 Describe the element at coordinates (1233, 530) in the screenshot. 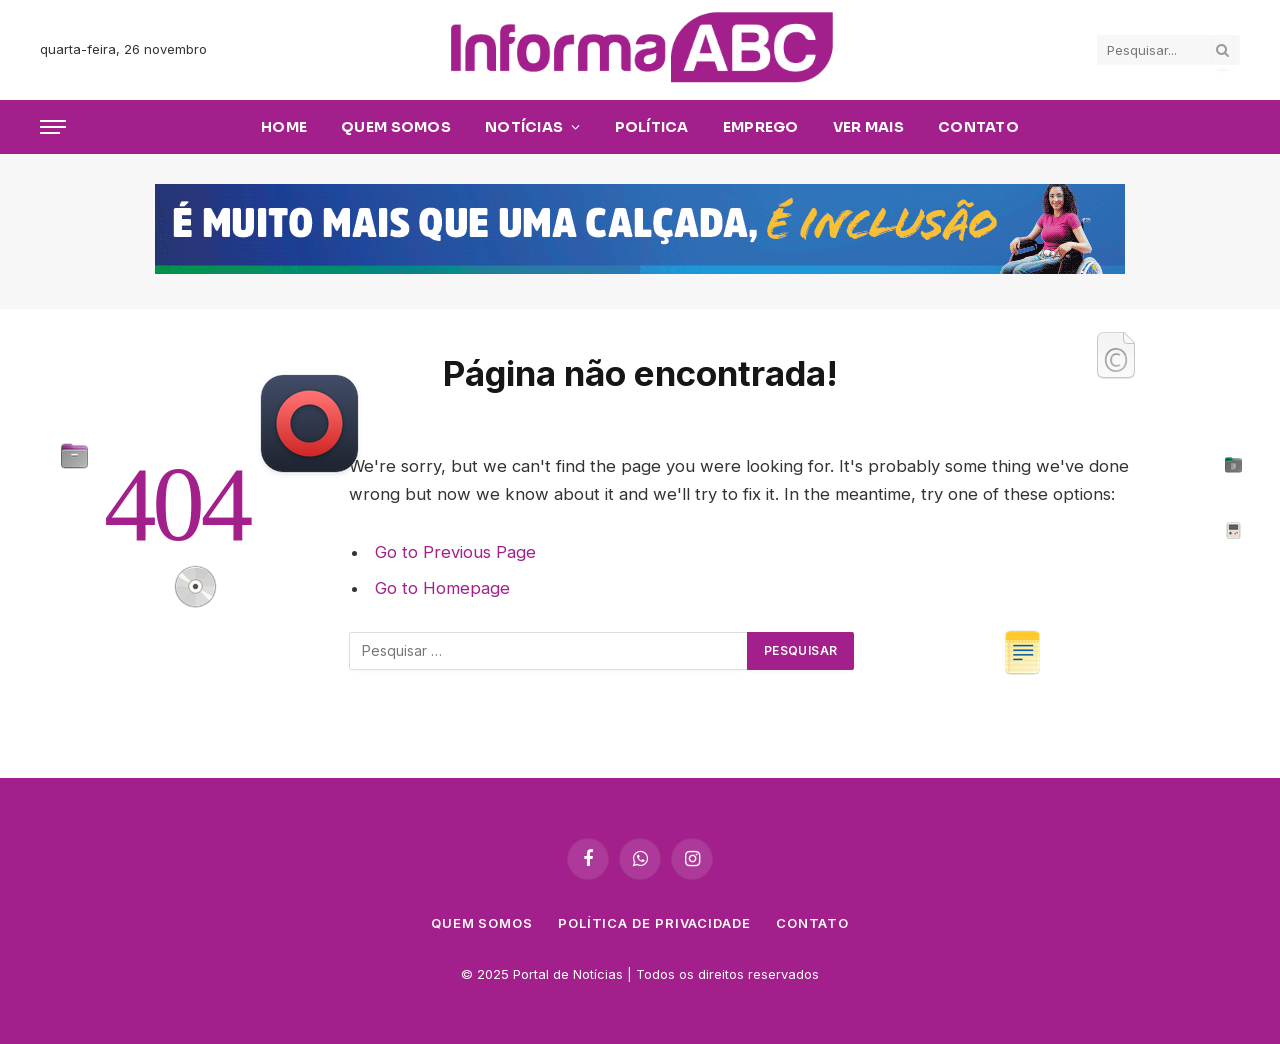

I see `open the games app or game store` at that location.